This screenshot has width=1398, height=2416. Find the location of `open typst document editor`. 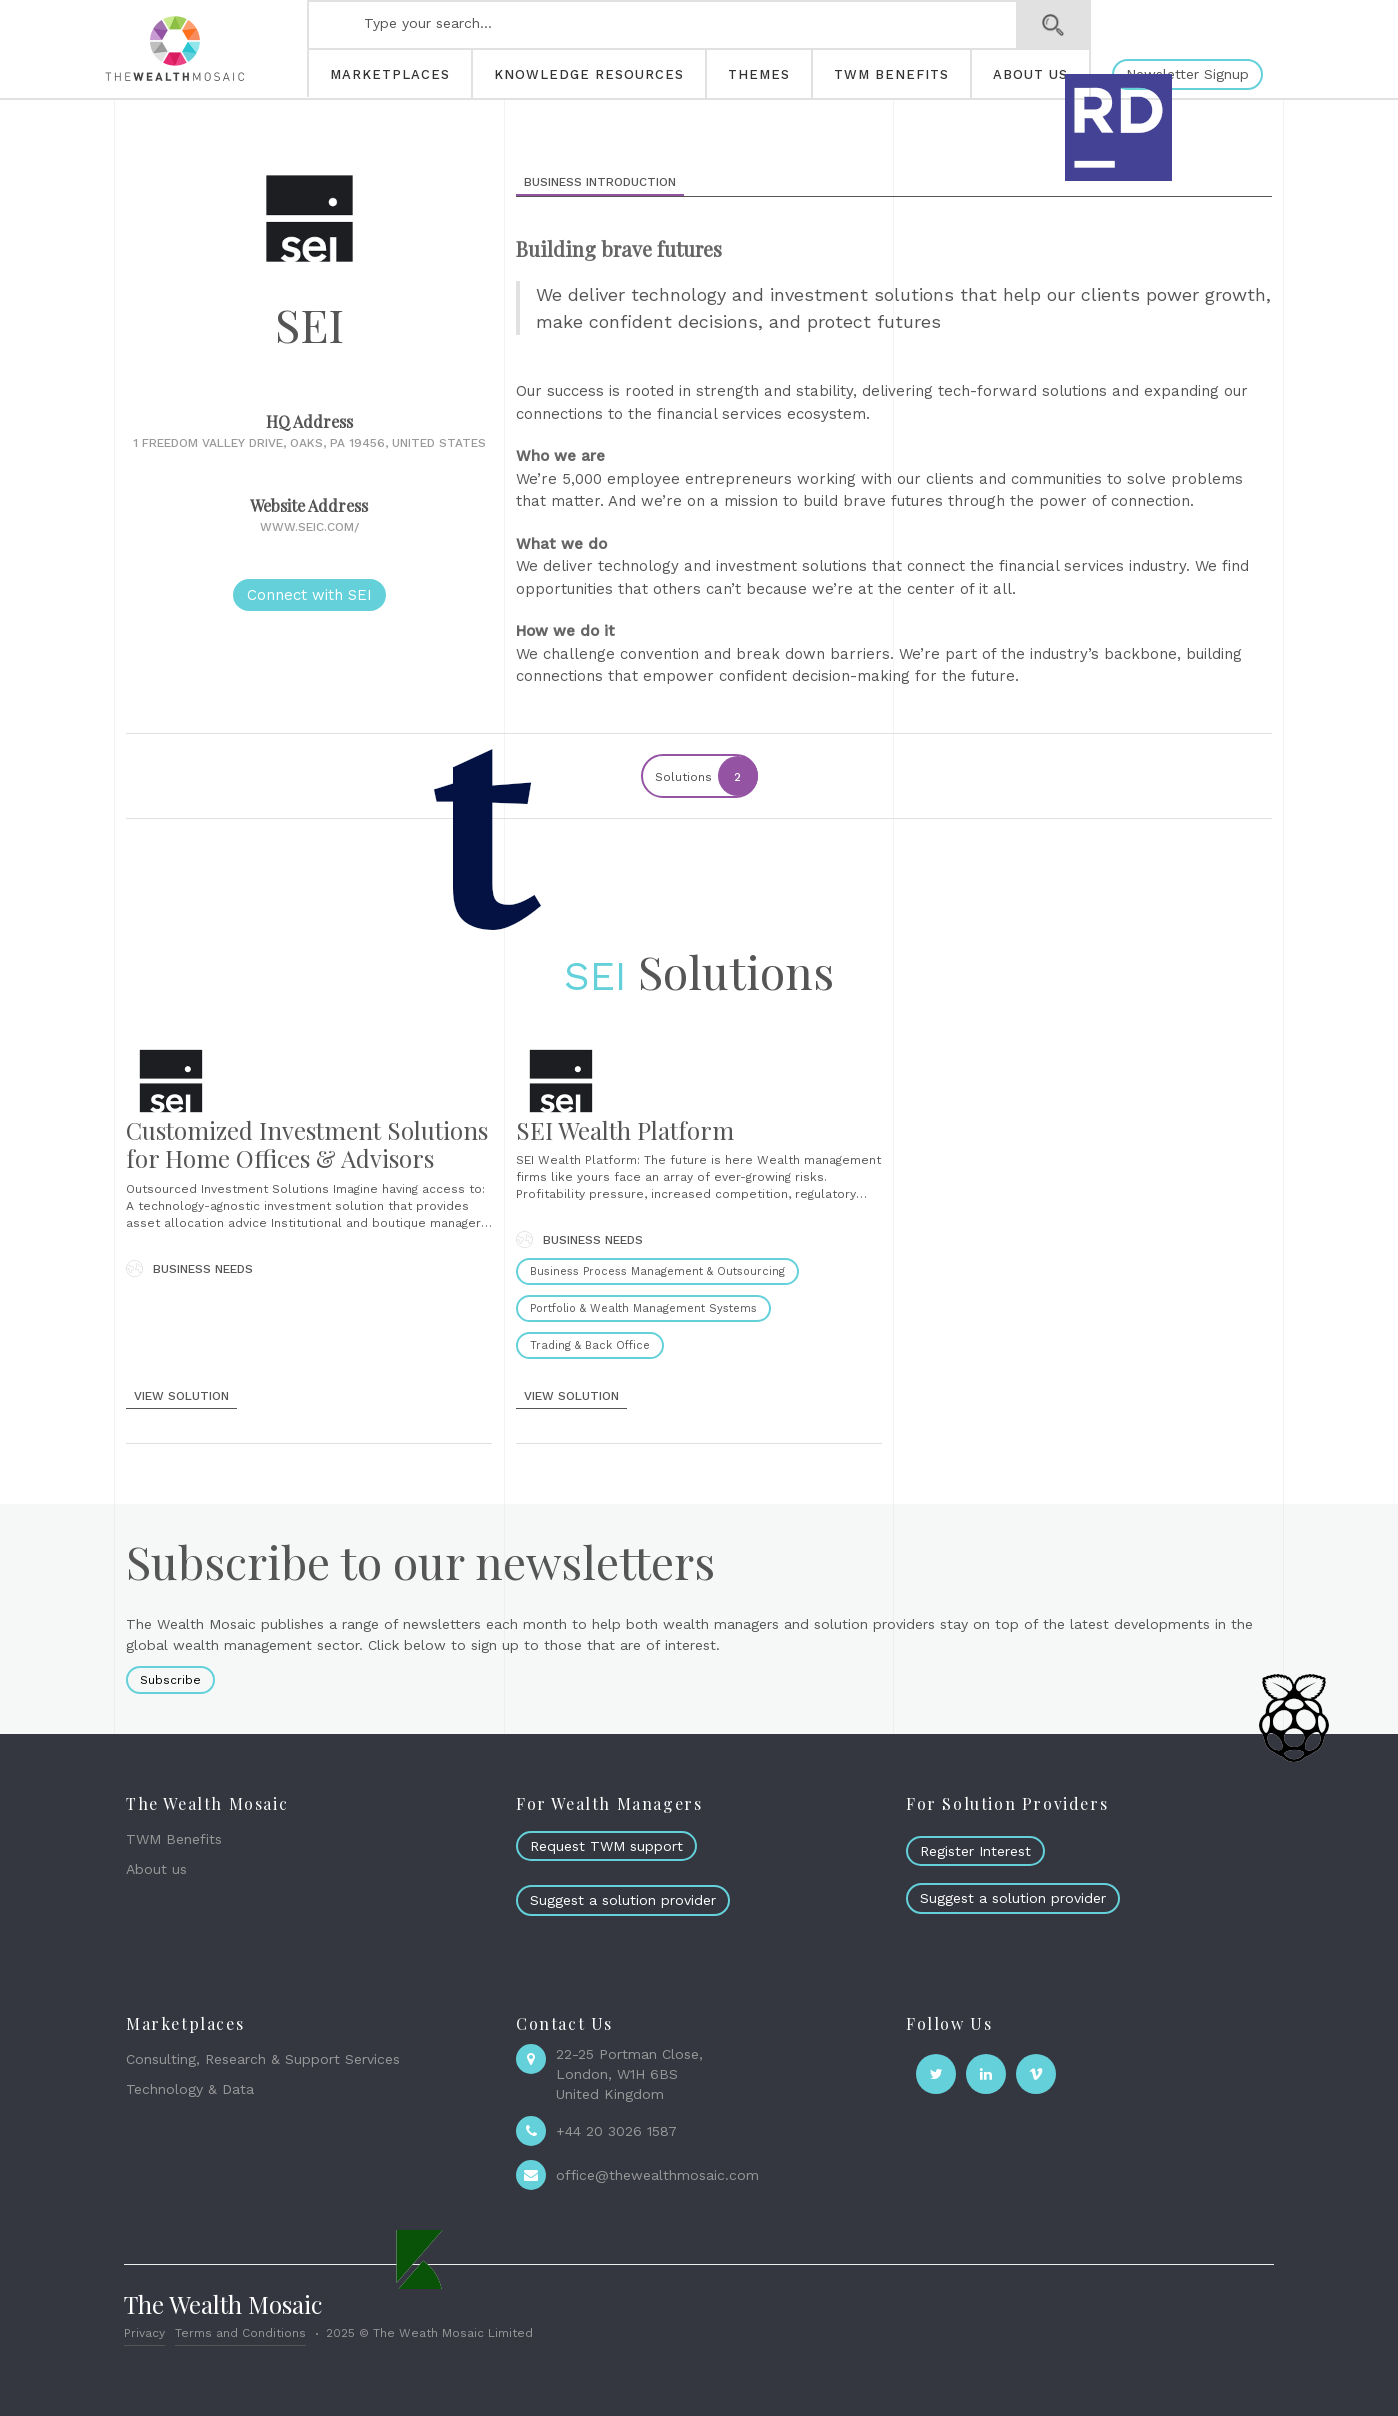

open typst document editor is located at coordinates (487, 839).